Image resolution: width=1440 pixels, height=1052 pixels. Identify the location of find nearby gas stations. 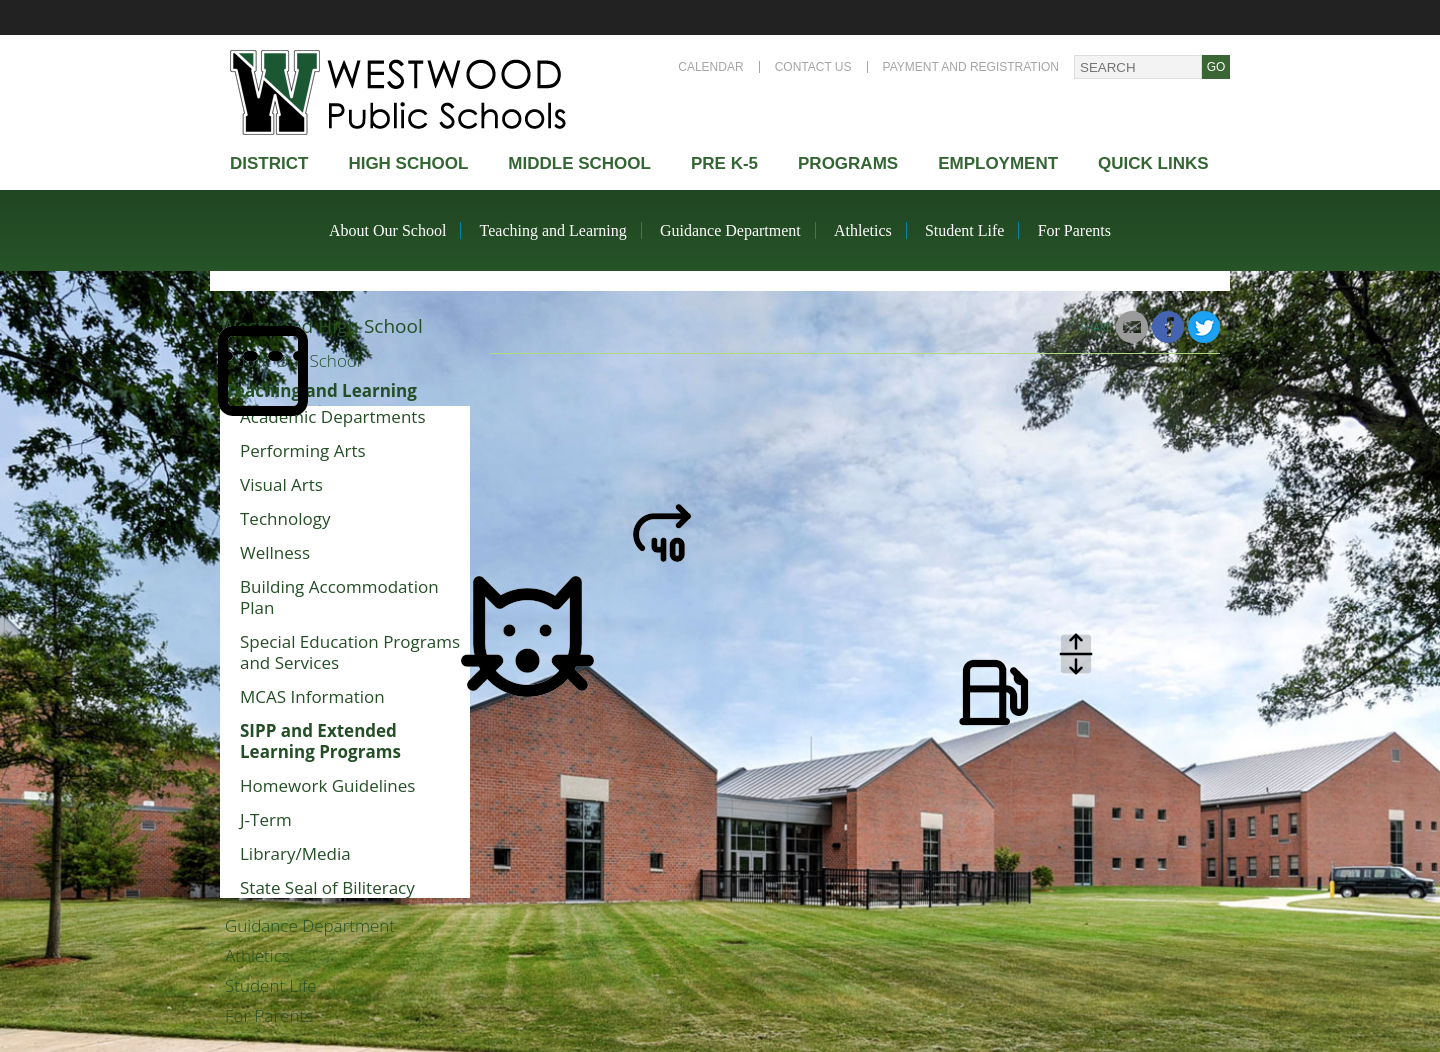
(995, 692).